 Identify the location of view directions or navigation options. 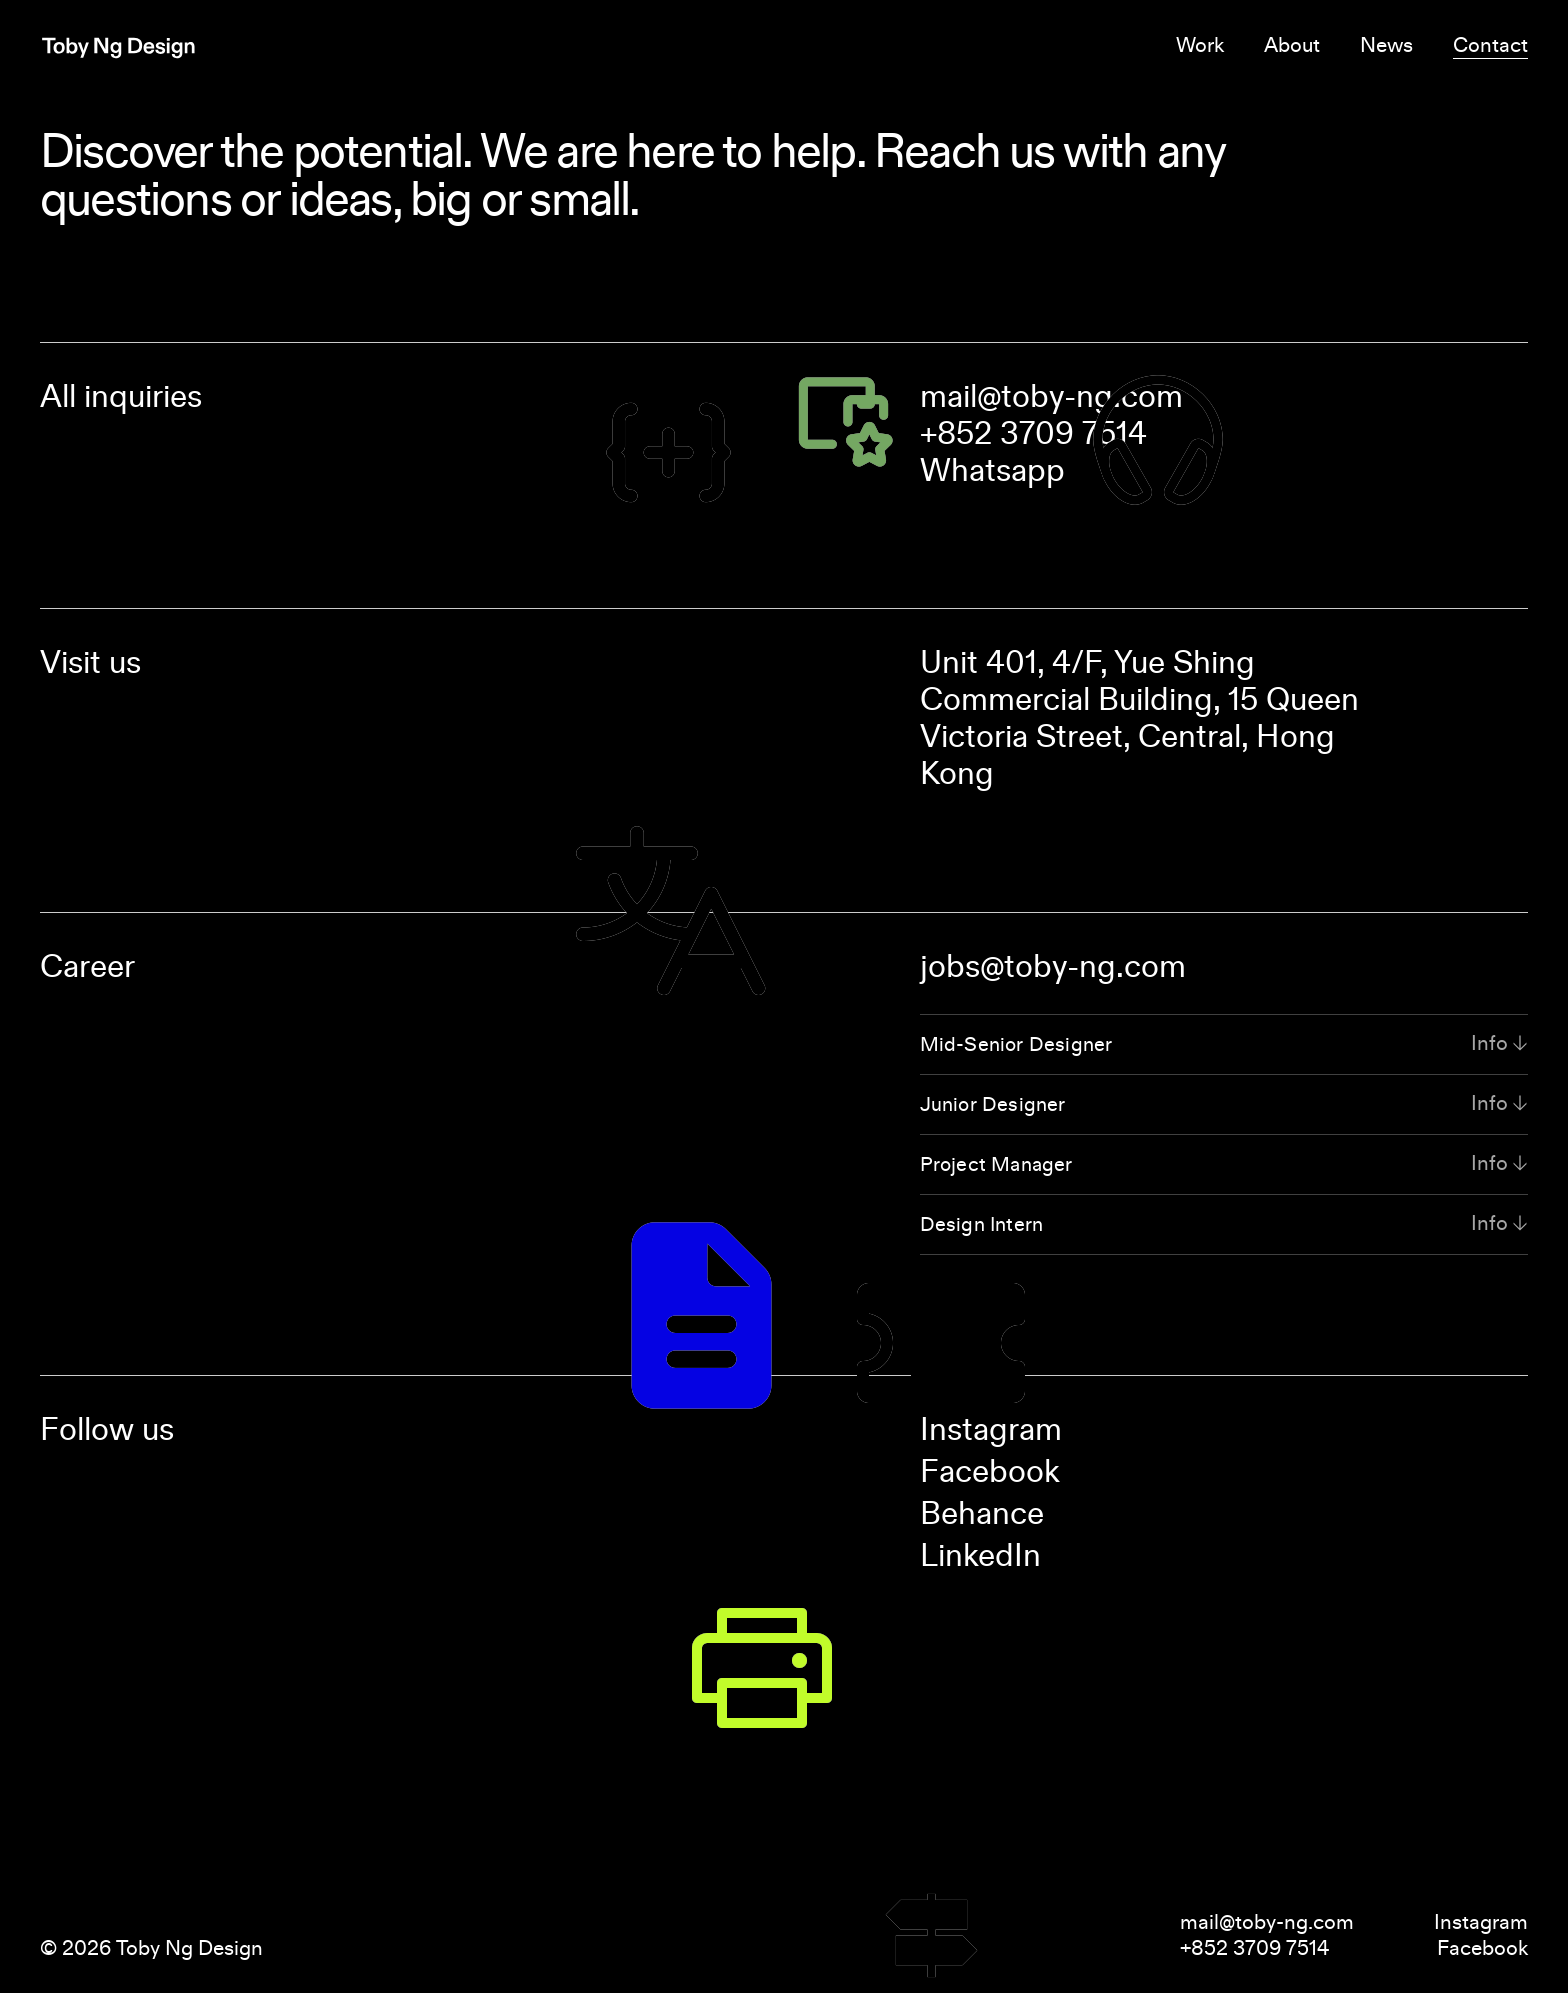
(931, 1935).